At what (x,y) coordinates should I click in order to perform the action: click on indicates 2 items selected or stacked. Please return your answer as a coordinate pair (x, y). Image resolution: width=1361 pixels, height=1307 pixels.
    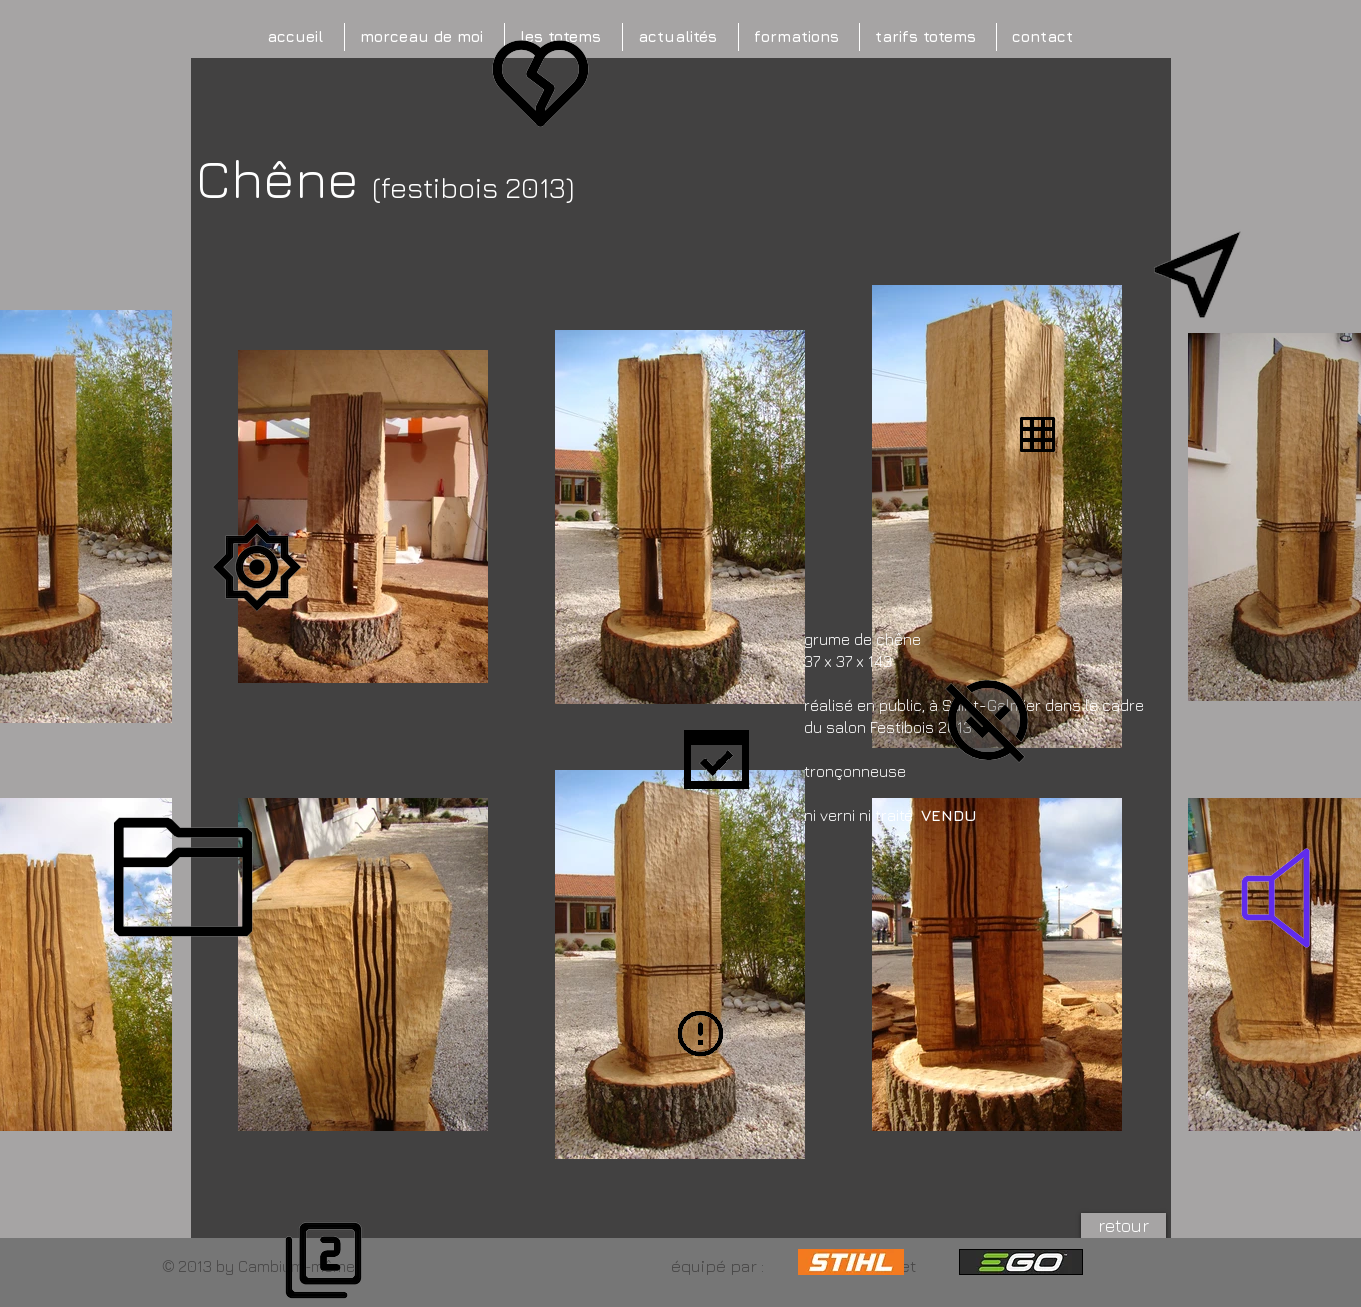
    Looking at the image, I should click on (323, 1260).